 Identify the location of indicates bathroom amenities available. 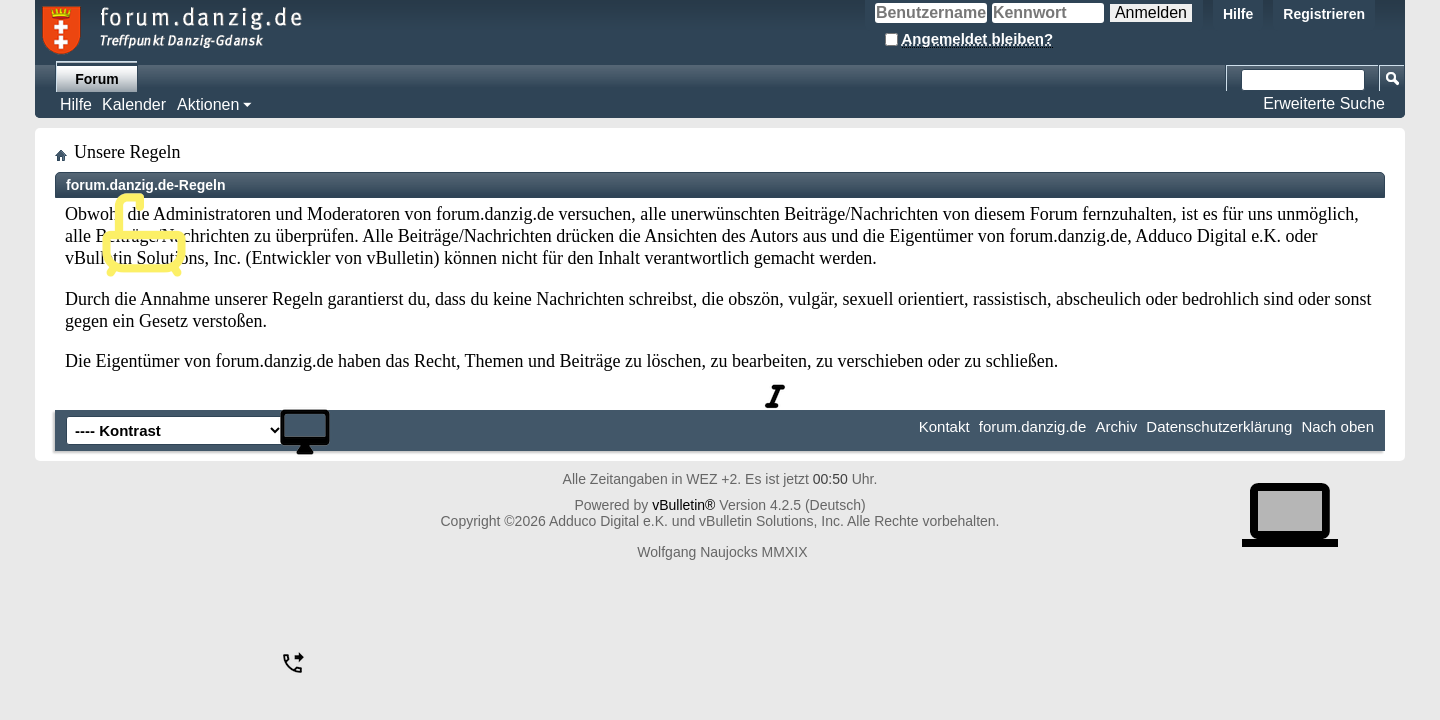
(144, 235).